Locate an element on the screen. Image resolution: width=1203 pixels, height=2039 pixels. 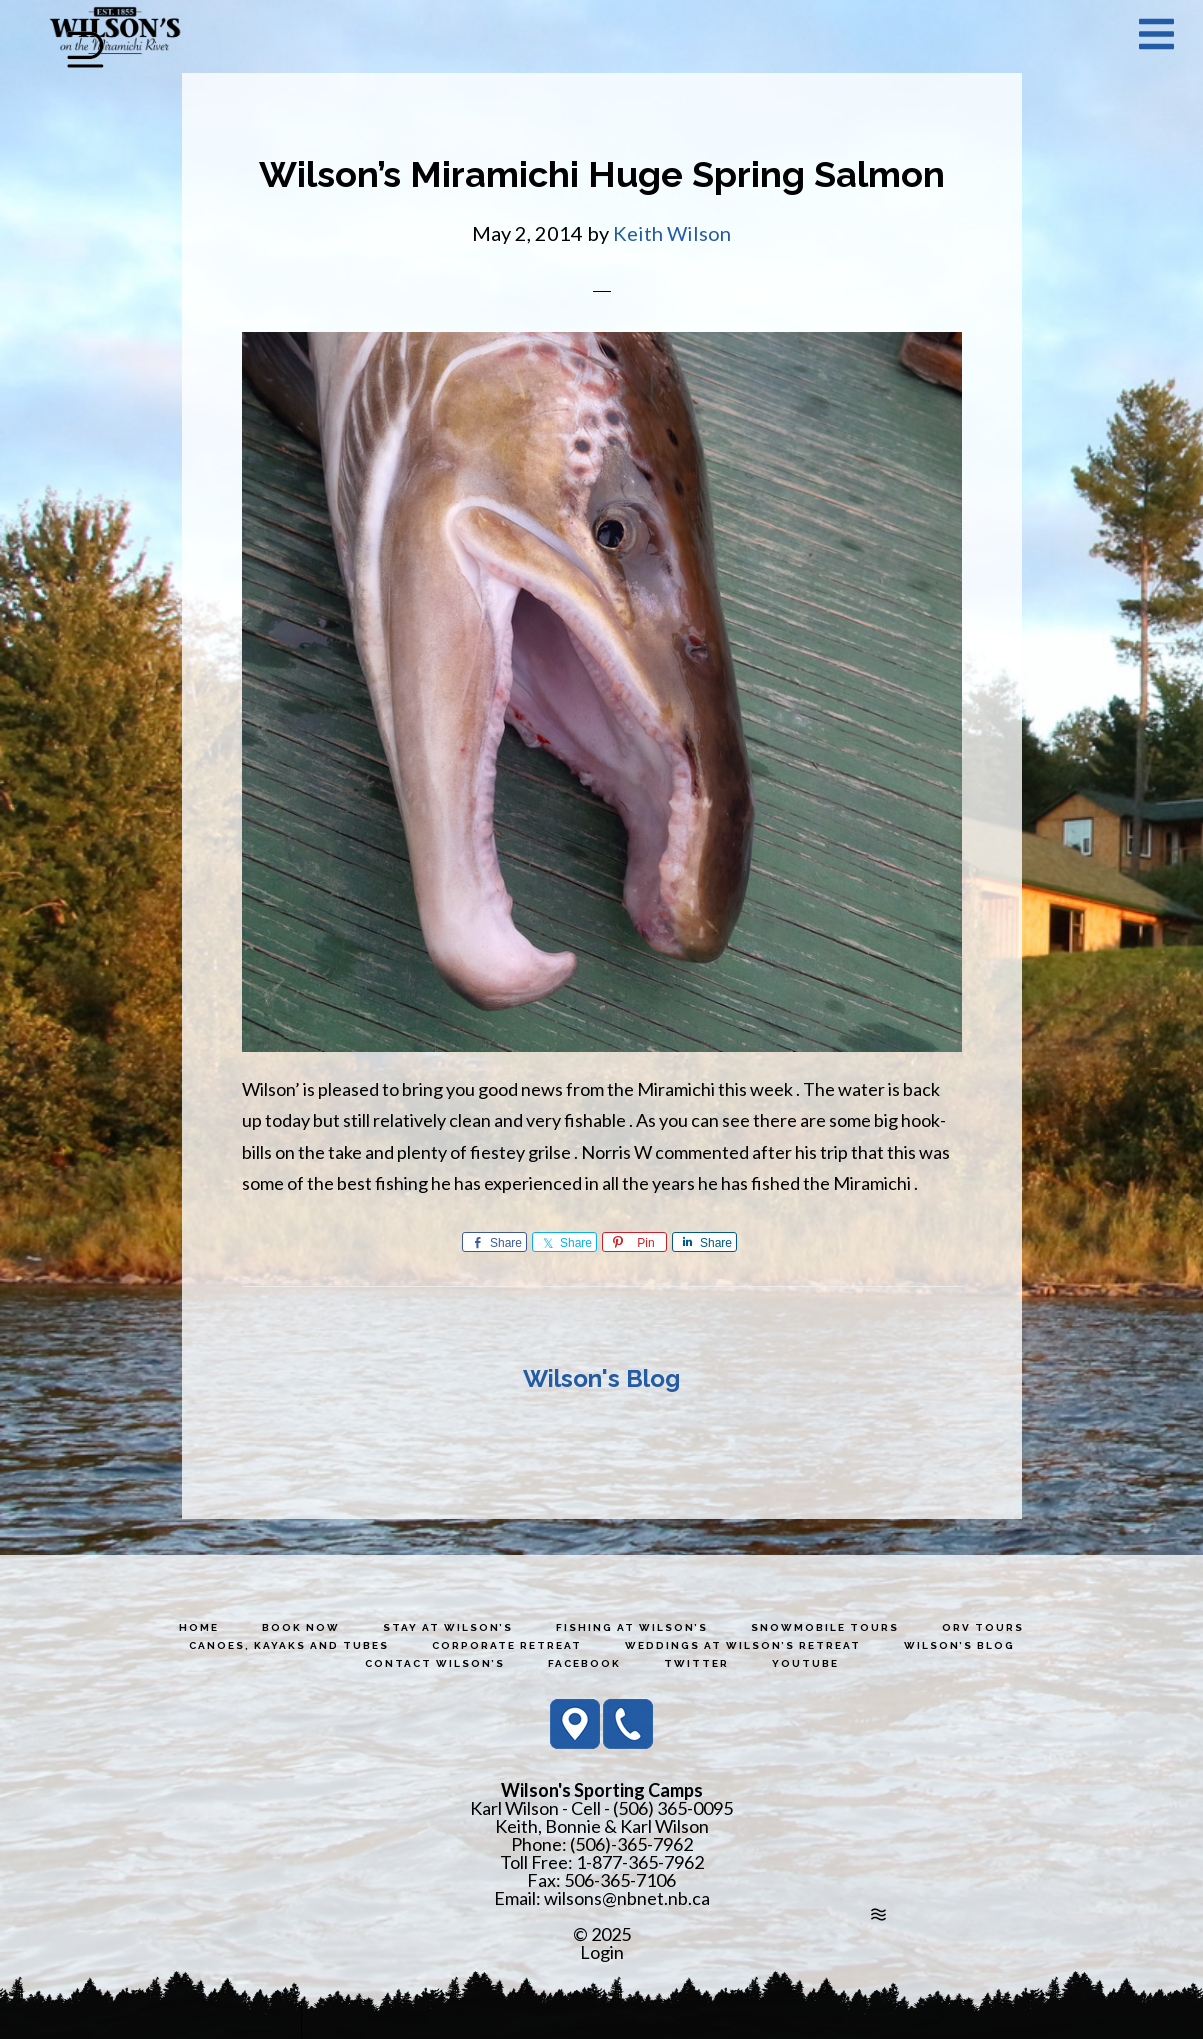
indicates water or aquatic features is located at coordinates (878, 1914).